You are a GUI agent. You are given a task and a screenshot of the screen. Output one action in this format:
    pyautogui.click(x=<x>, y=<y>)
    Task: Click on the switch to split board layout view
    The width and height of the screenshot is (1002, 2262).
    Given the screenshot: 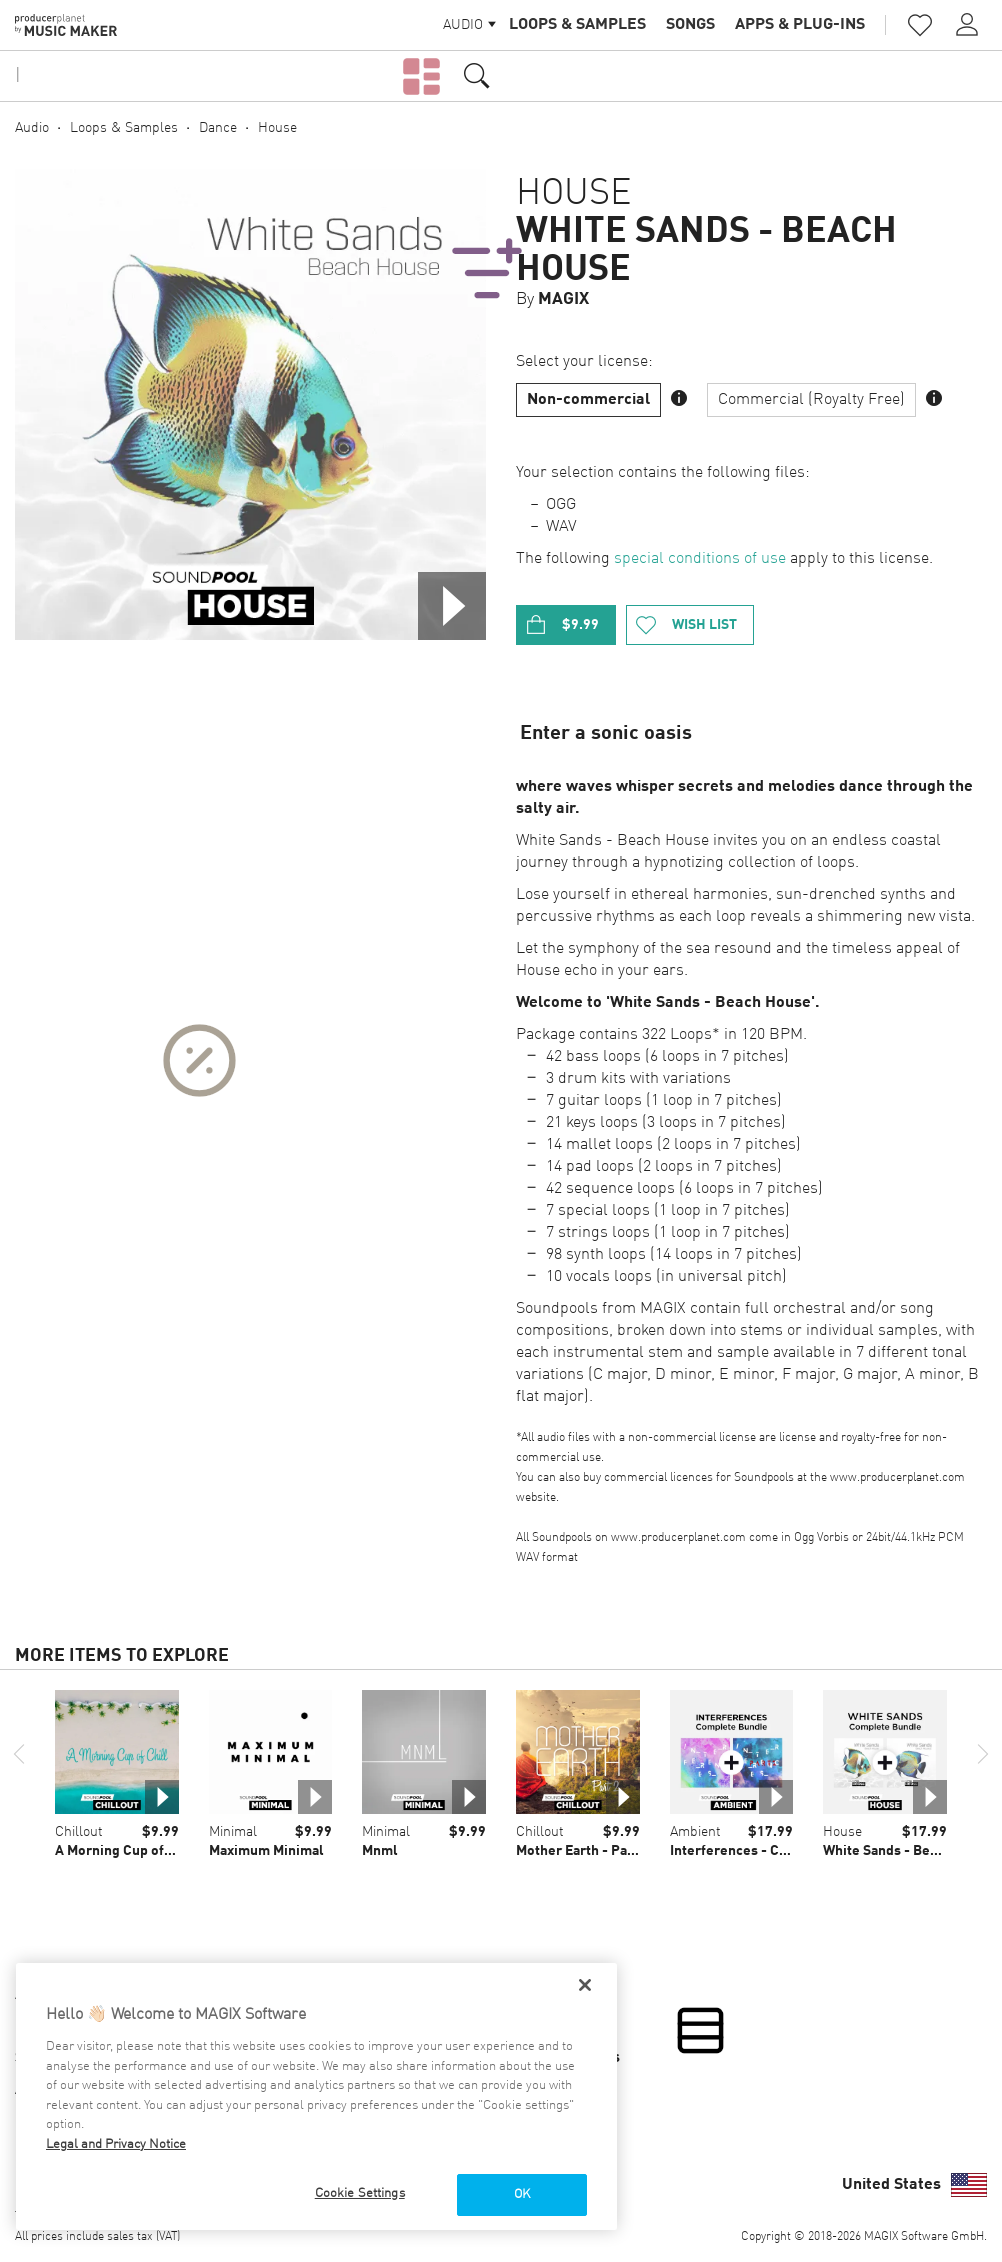 What is the action you would take?
    pyautogui.click(x=421, y=76)
    